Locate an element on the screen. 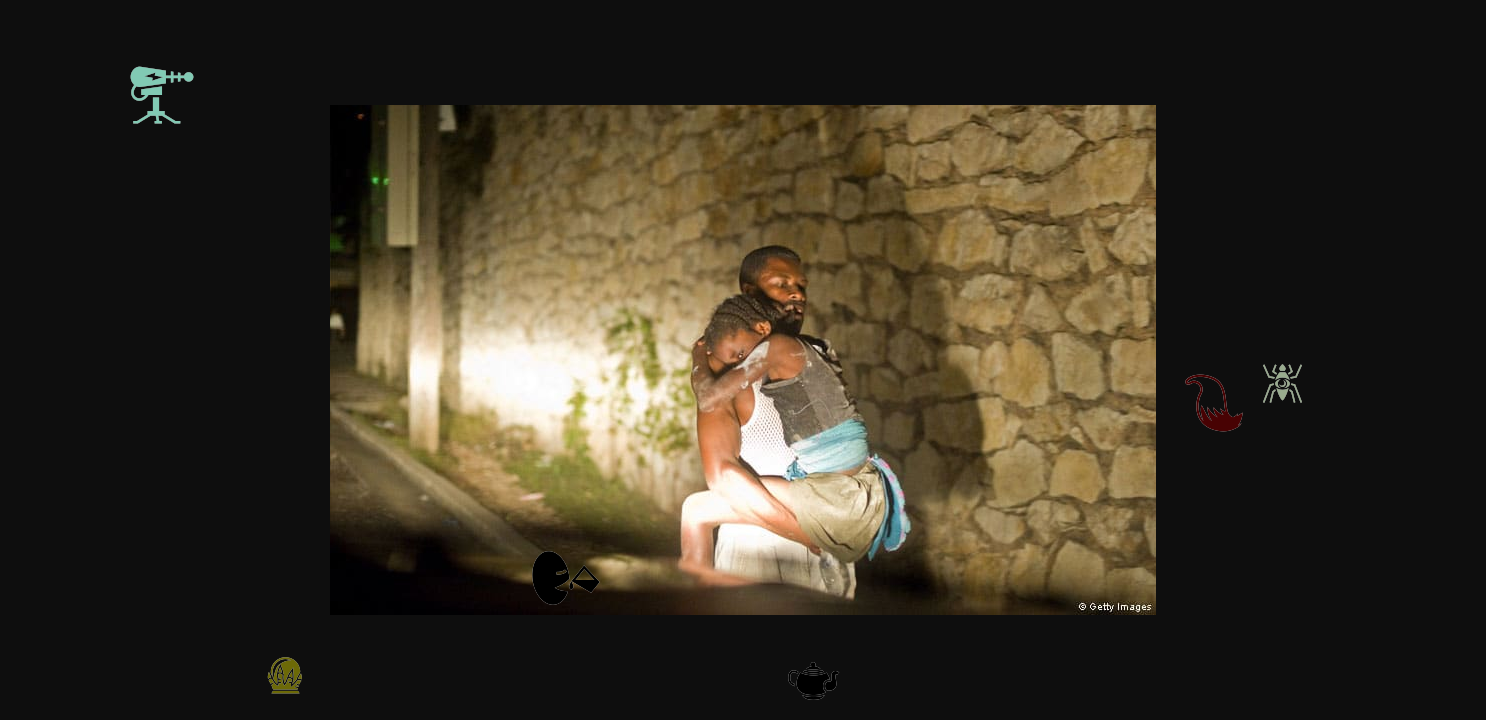 This screenshot has width=1486, height=720. fox or canine character/avatar selection is located at coordinates (1214, 403).